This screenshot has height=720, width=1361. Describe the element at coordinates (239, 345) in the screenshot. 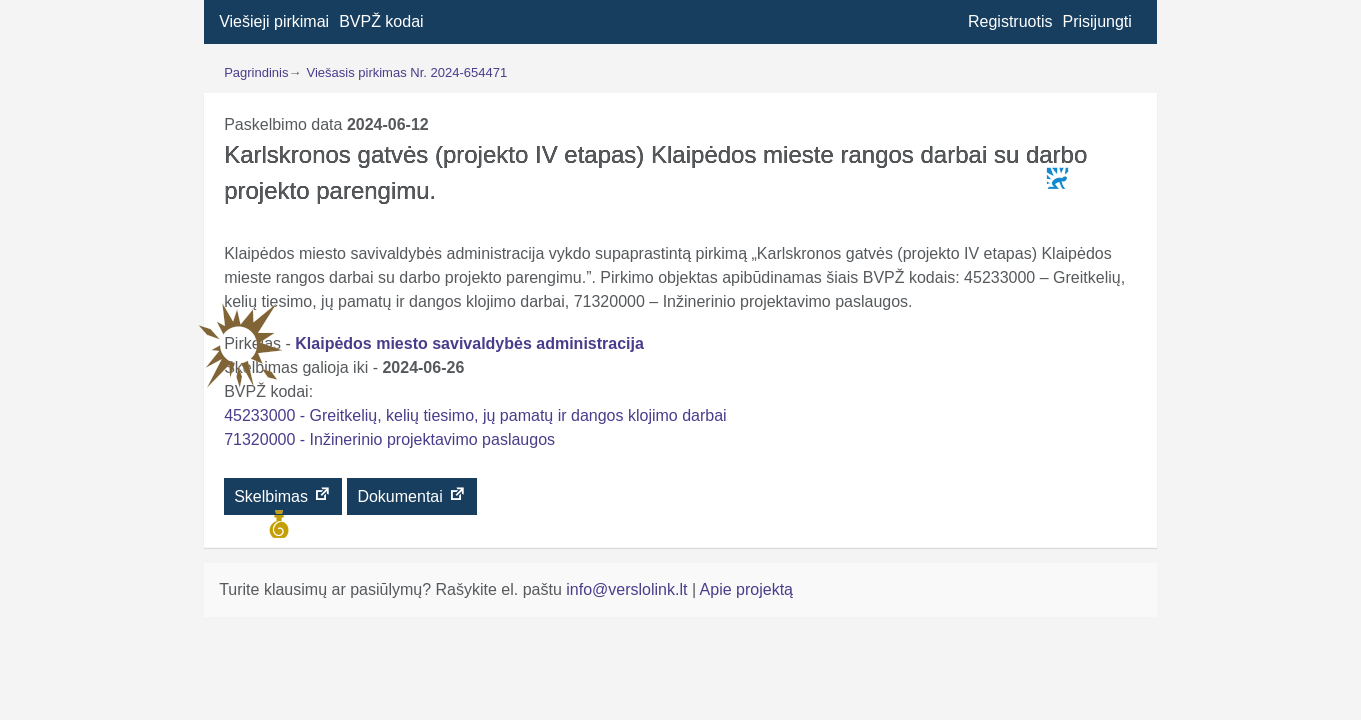

I see `indicates an eclipse or celestial event in a game` at that location.